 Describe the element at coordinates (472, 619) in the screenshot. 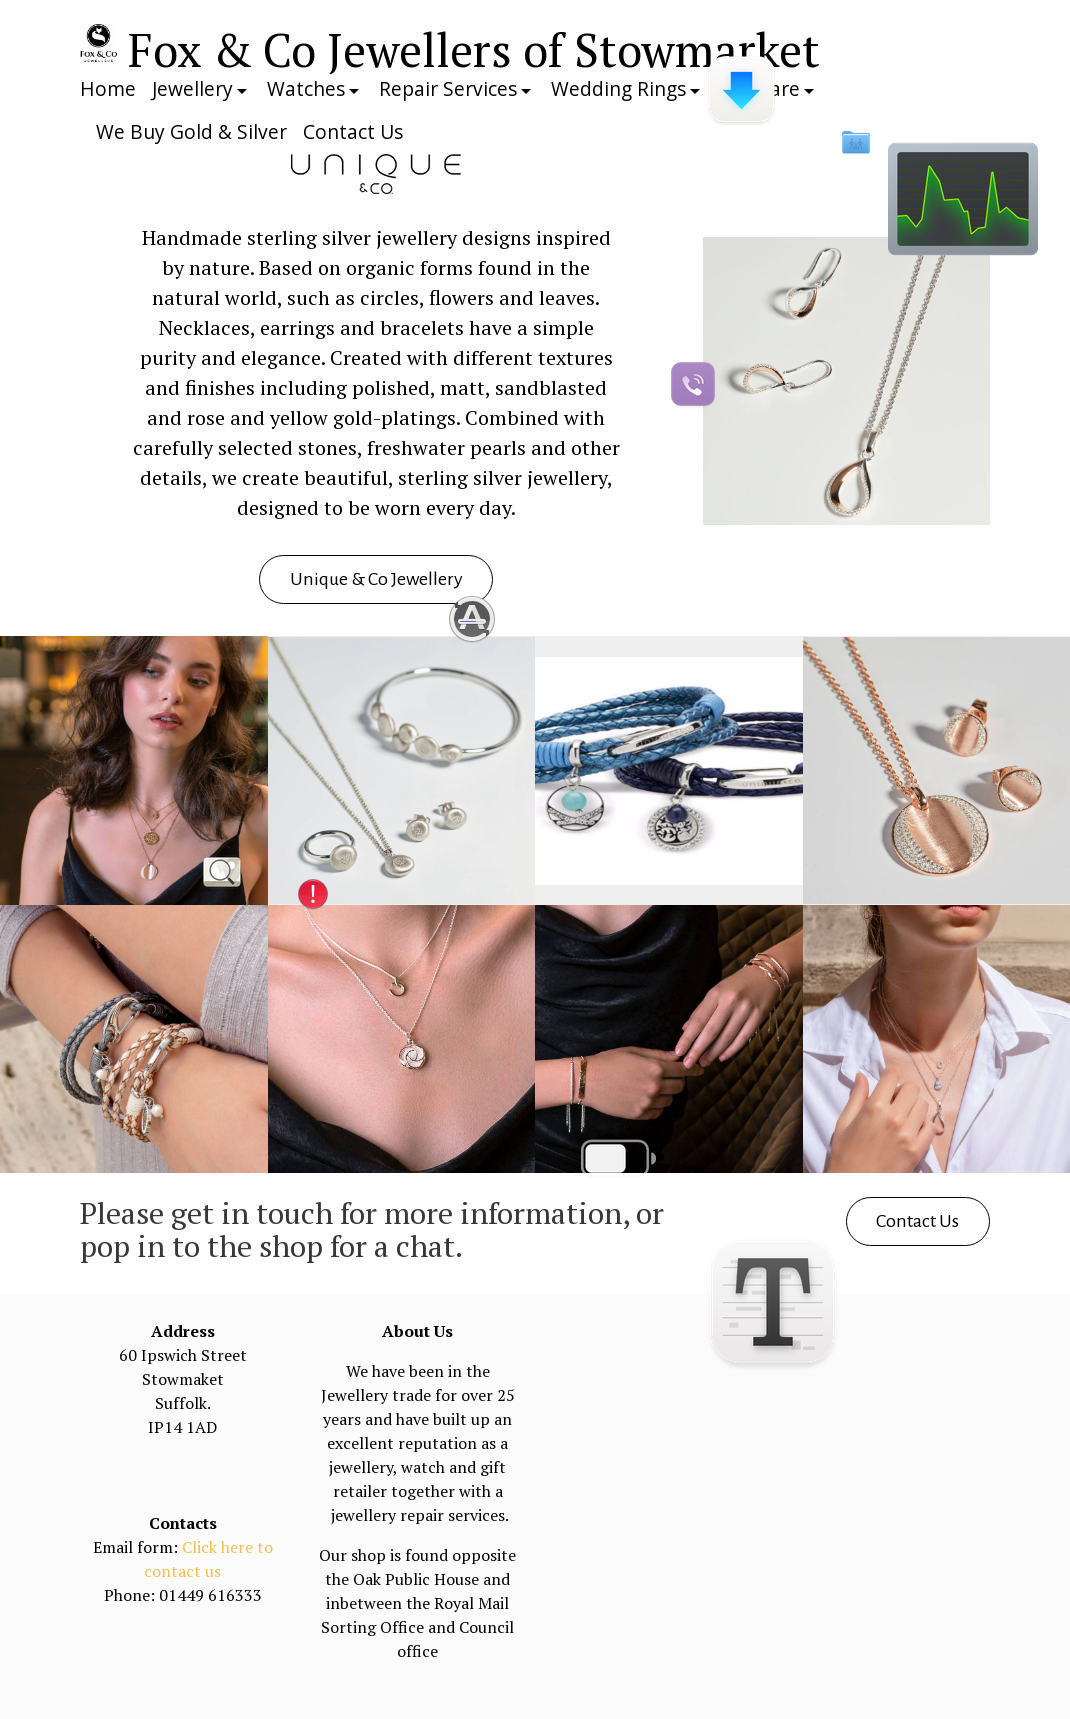

I see `check for available software updates` at that location.